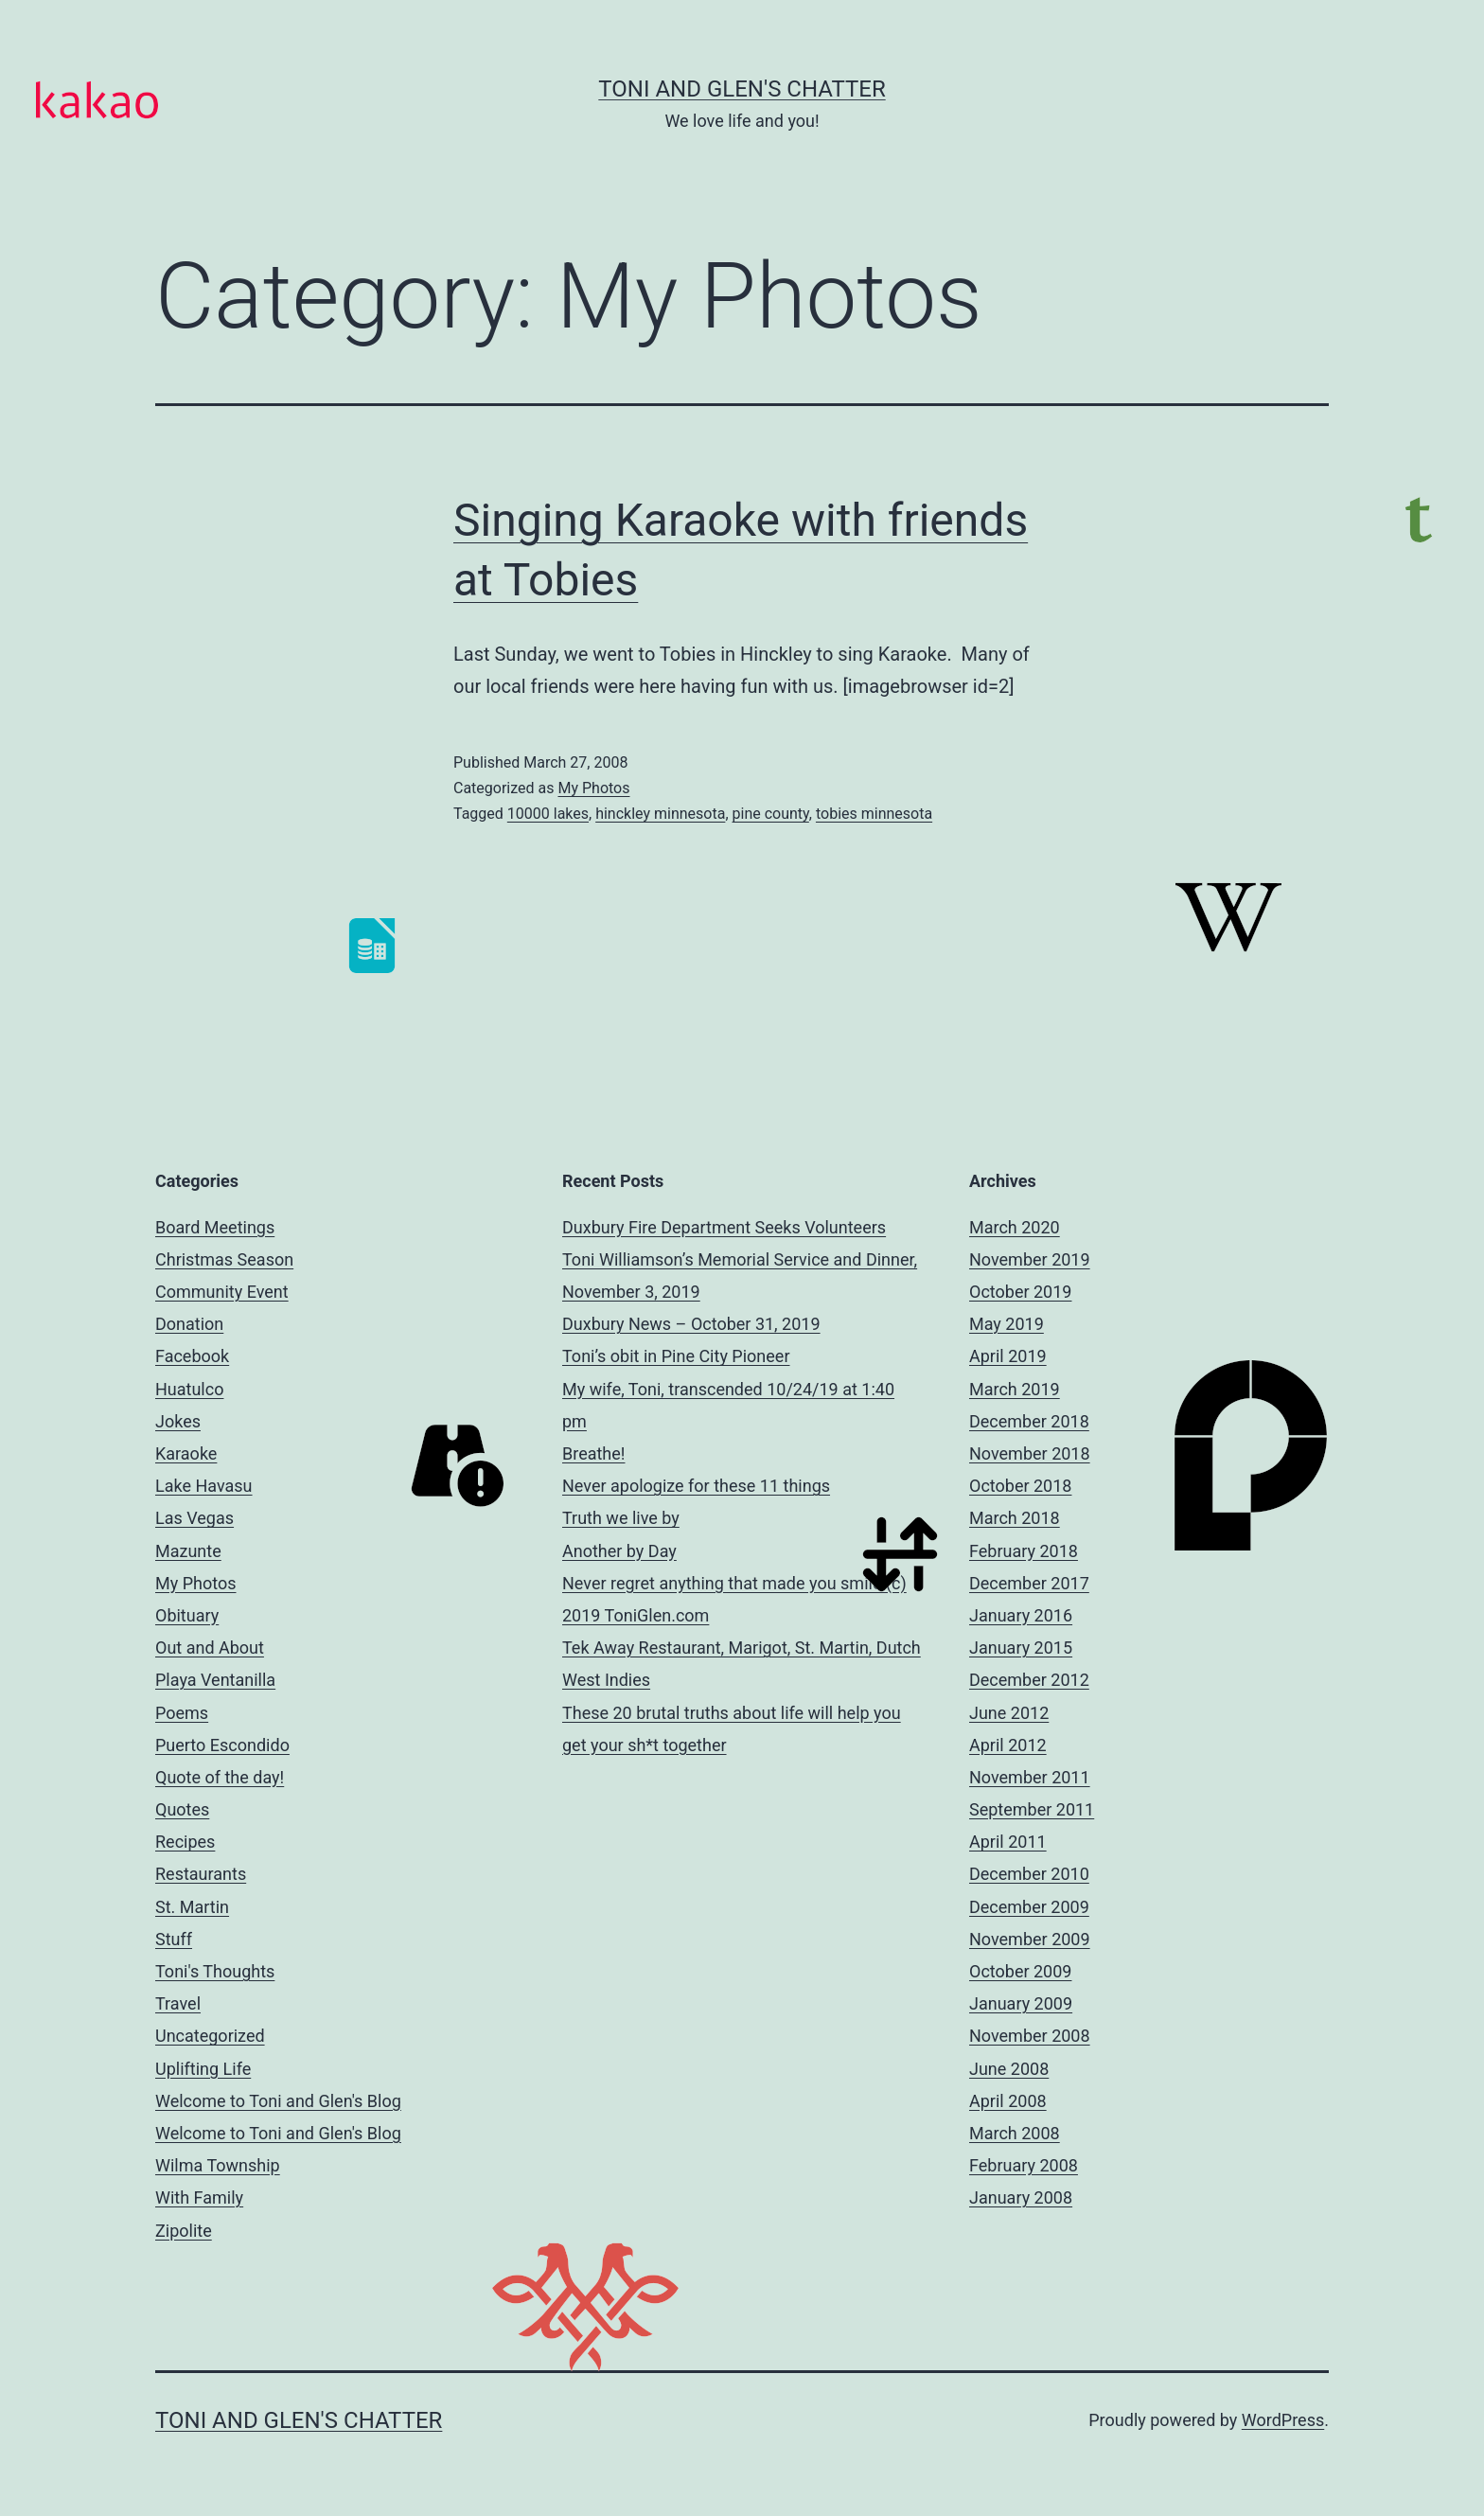 The height and width of the screenshot is (2516, 1484). What do you see at coordinates (585, 2307) in the screenshot?
I see `air serbia airline logo` at bounding box center [585, 2307].